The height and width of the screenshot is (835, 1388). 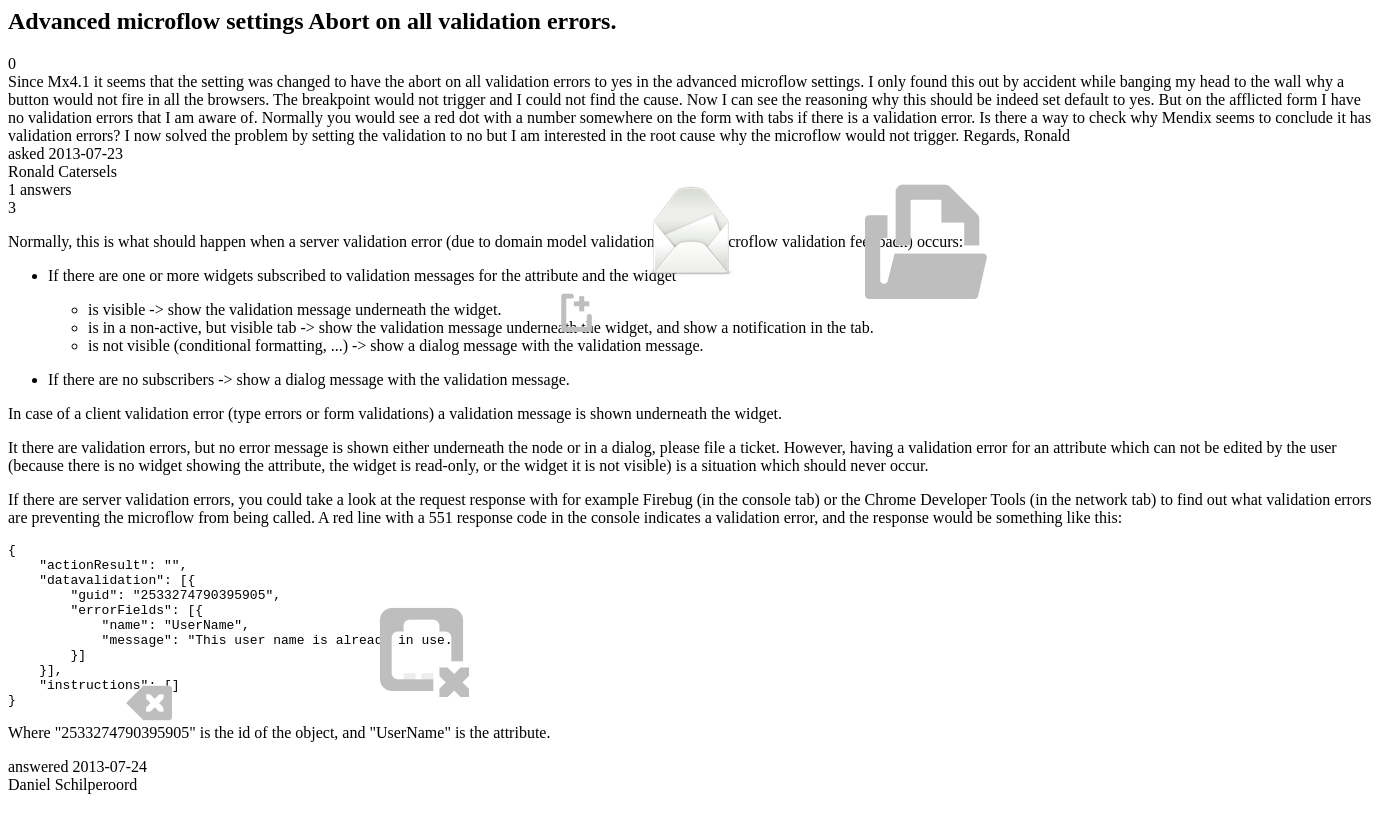 What do you see at coordinates (421, 649) in the screenshot?
I see `indicates wired network connection is offline` at bounding box center [421, 649].